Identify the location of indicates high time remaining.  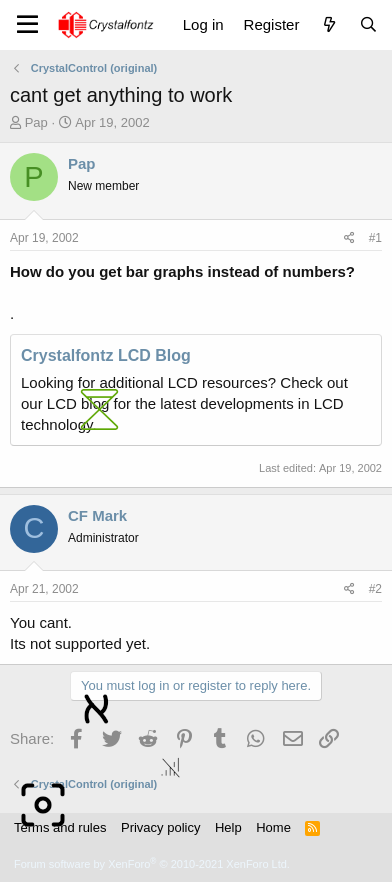
(99, 409).